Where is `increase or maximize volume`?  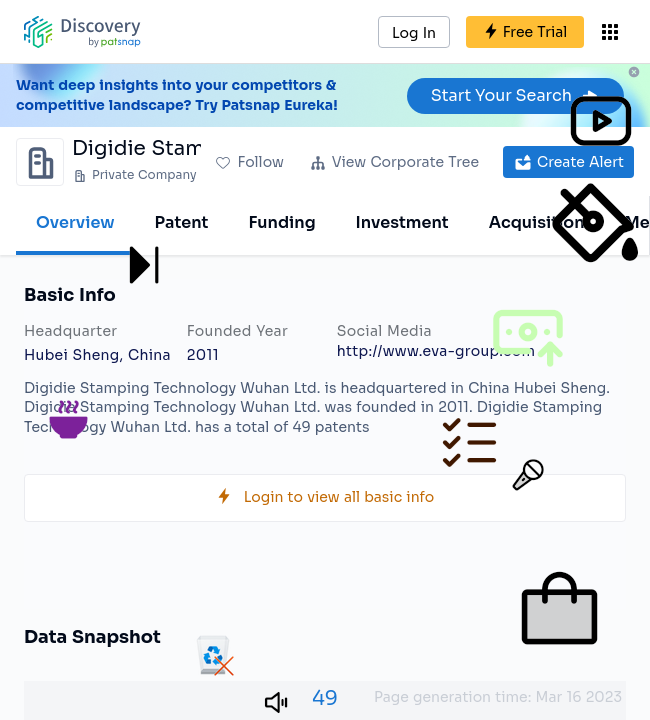
increase or maximize volume is located at coordinates (275, 702).